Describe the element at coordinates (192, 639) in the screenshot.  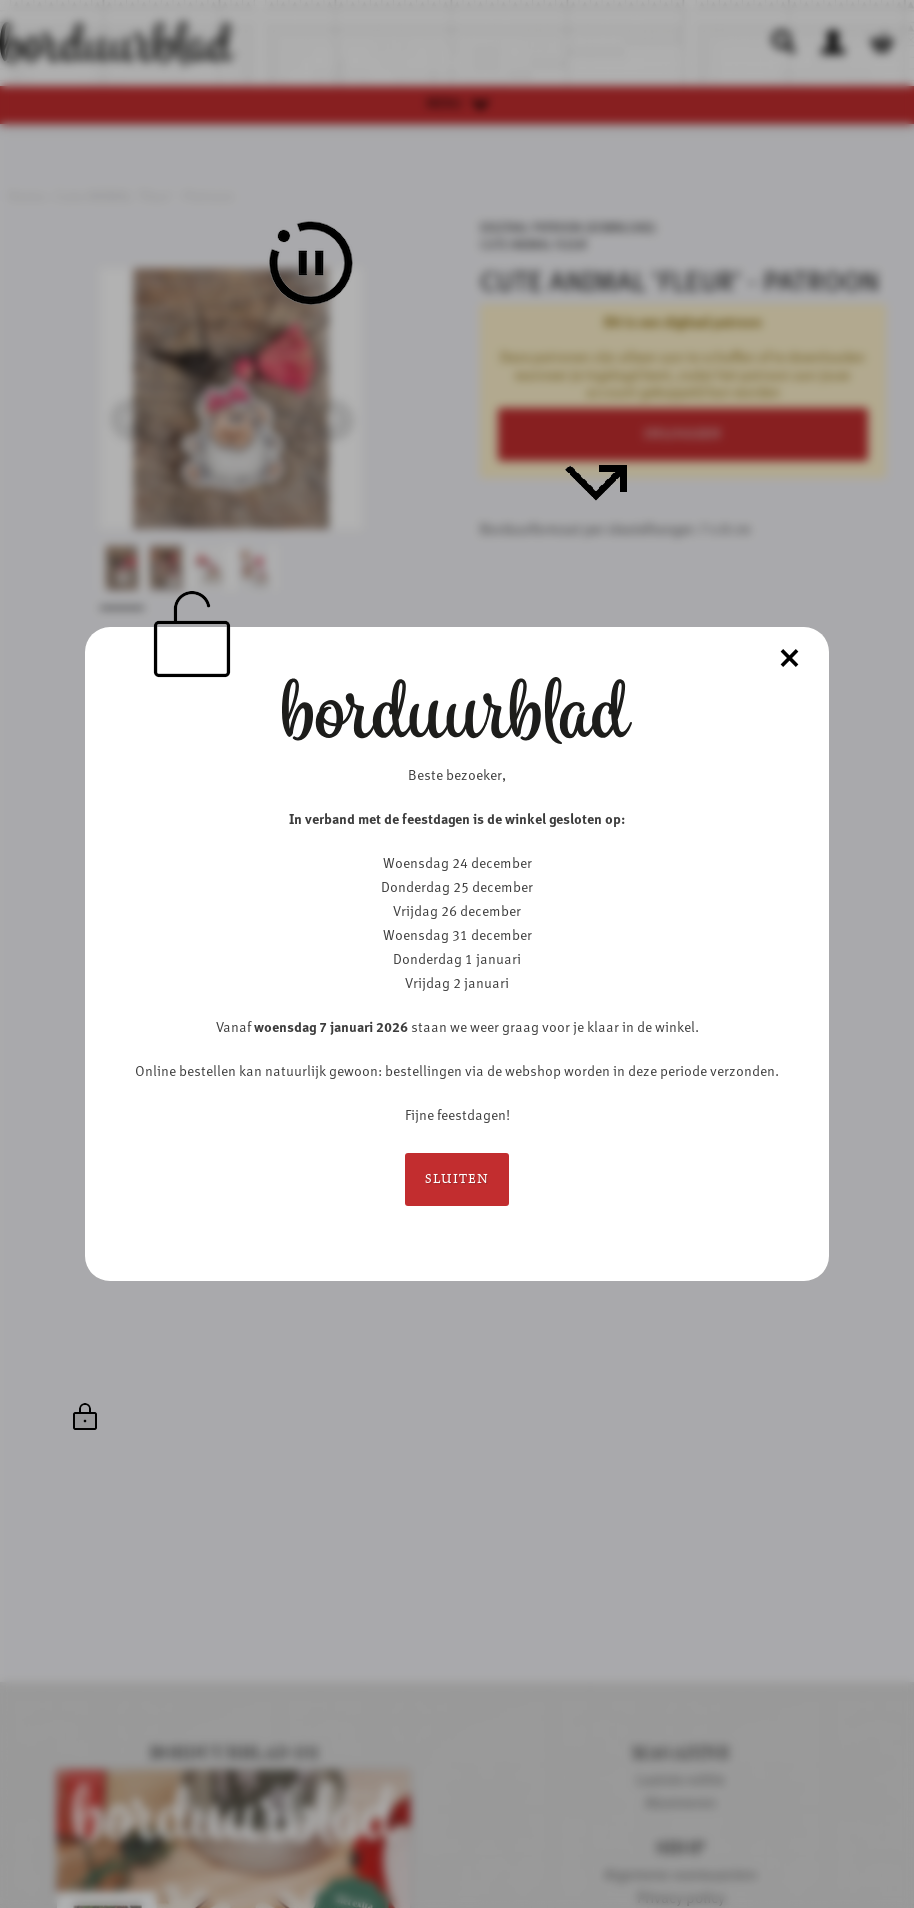
I see `unlocked or unsecured state` at that location.